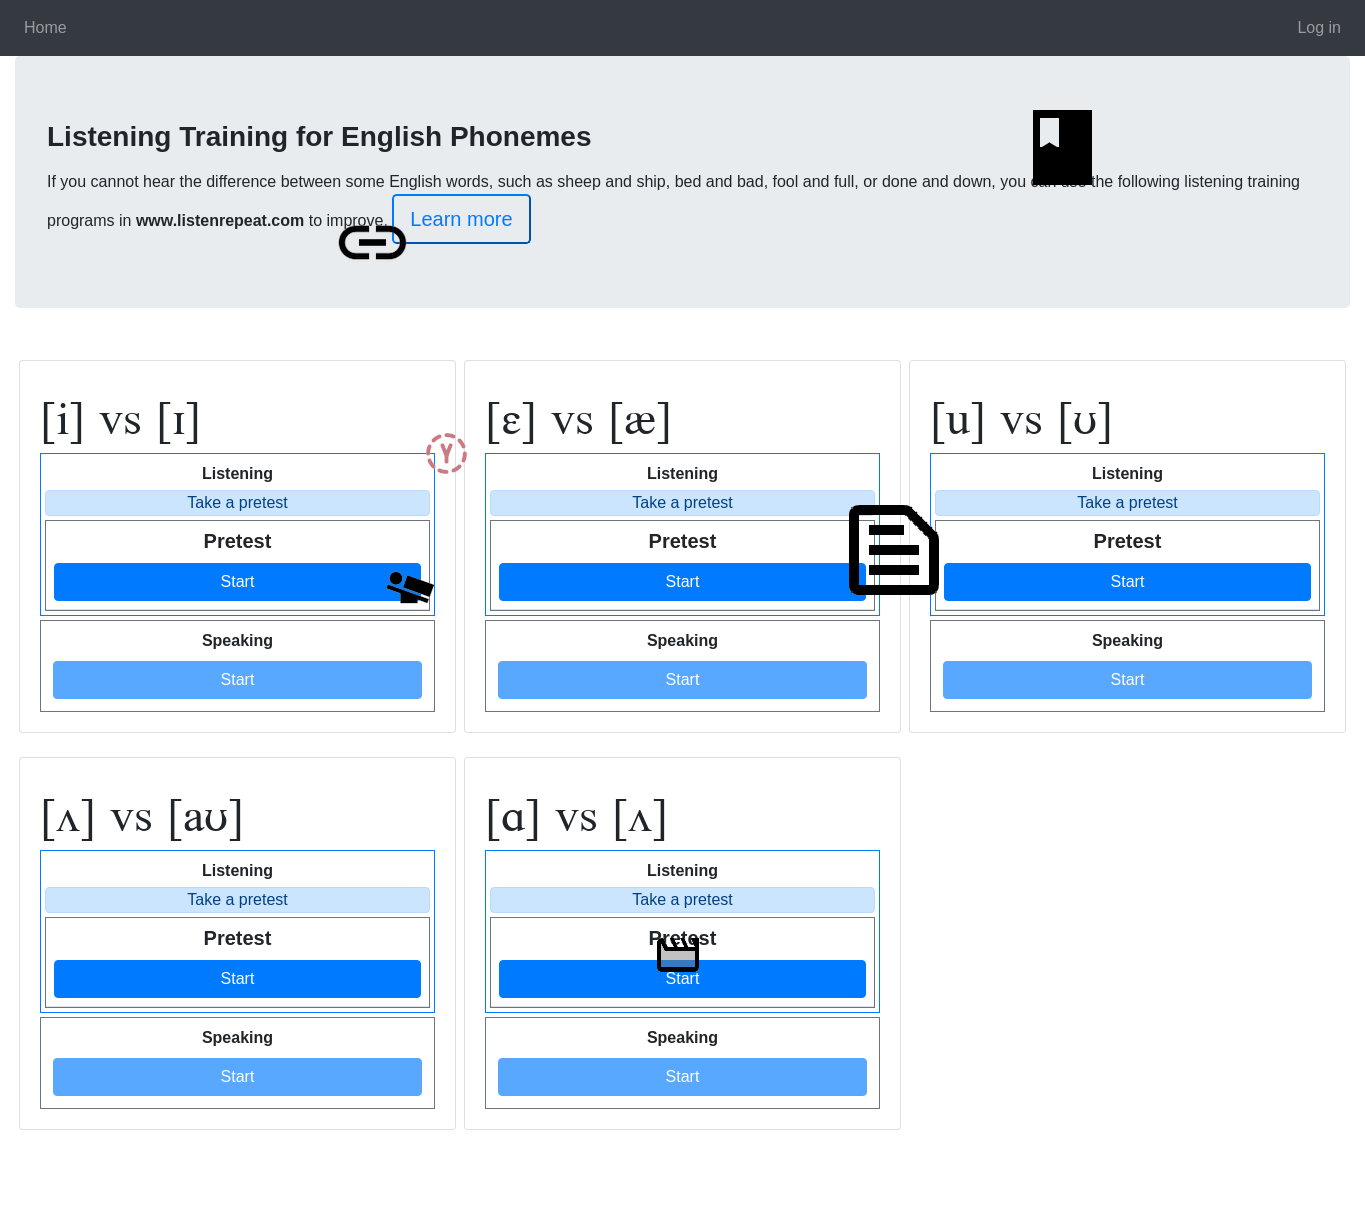  Describe the element at coordinates (1062, 147) in the screenshot. I see `open your library or reading list` at that location.